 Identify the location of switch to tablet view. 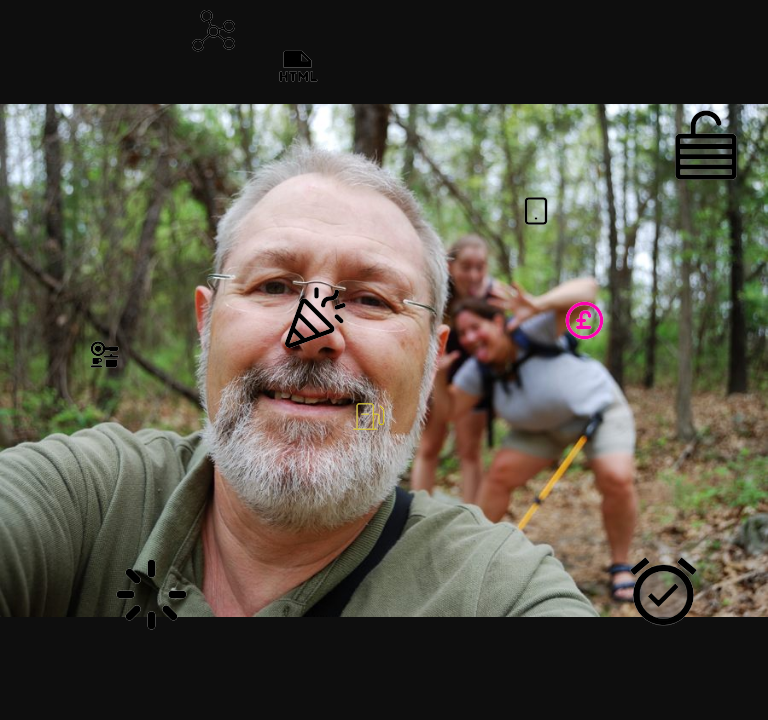
(536, 211).